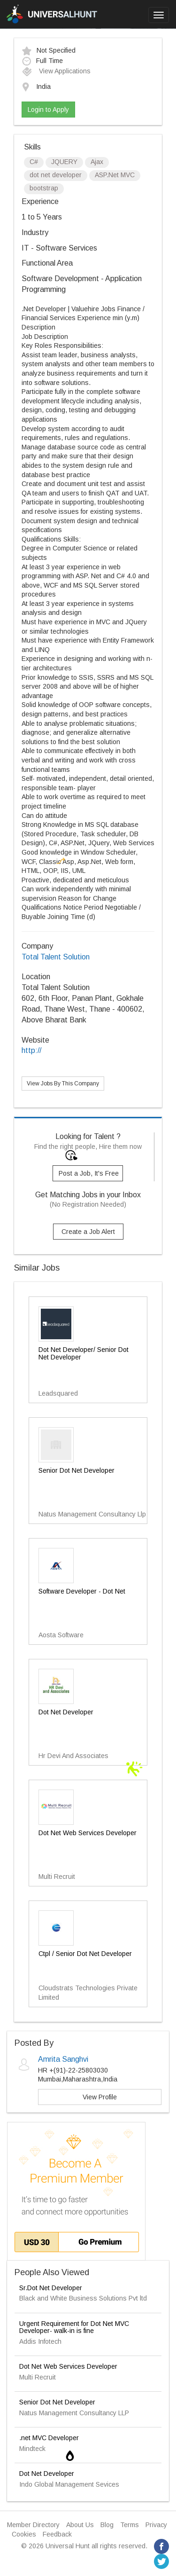 The width and height of the screenshot is (176, 2576). What do you see at coordinates (134, 1769) in the screenshot?
I see `indicates a slip, trip, or fall hazard warning` at bounding box center [134, 1769].